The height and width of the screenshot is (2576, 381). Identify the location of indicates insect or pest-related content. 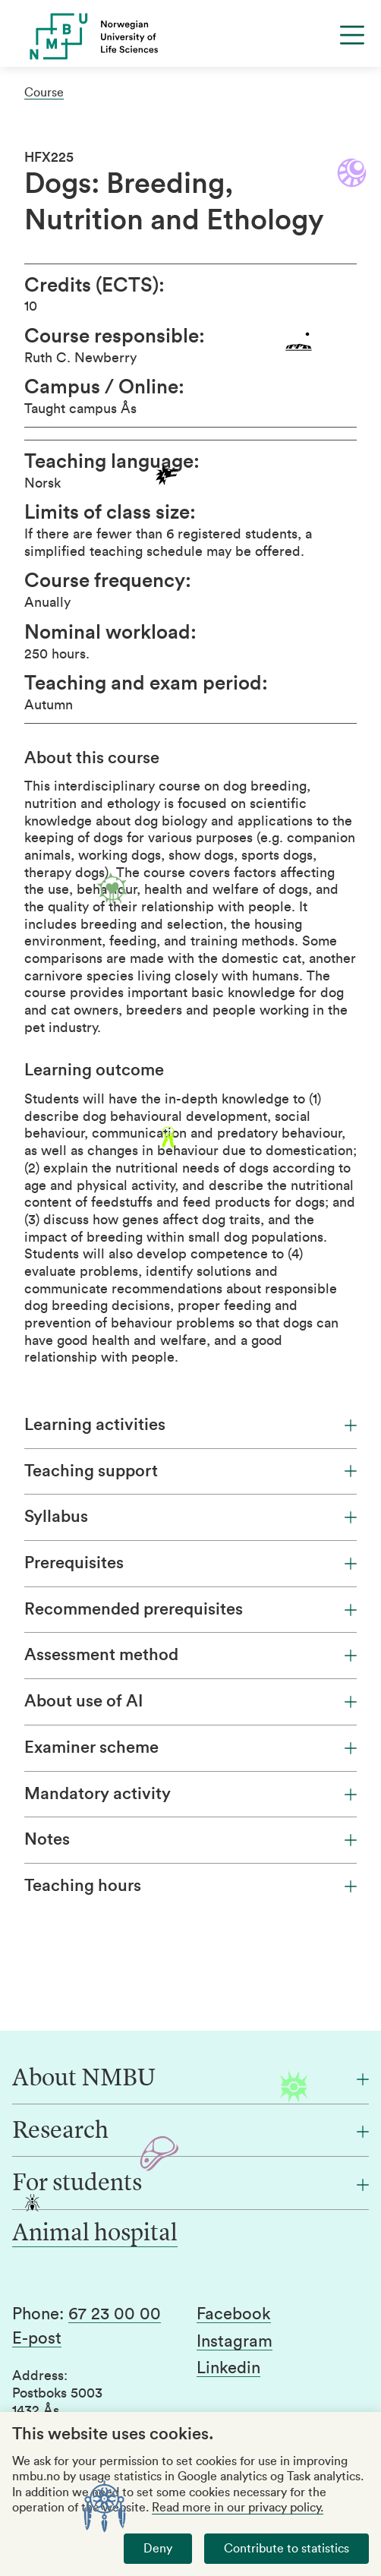
(32, 2202).